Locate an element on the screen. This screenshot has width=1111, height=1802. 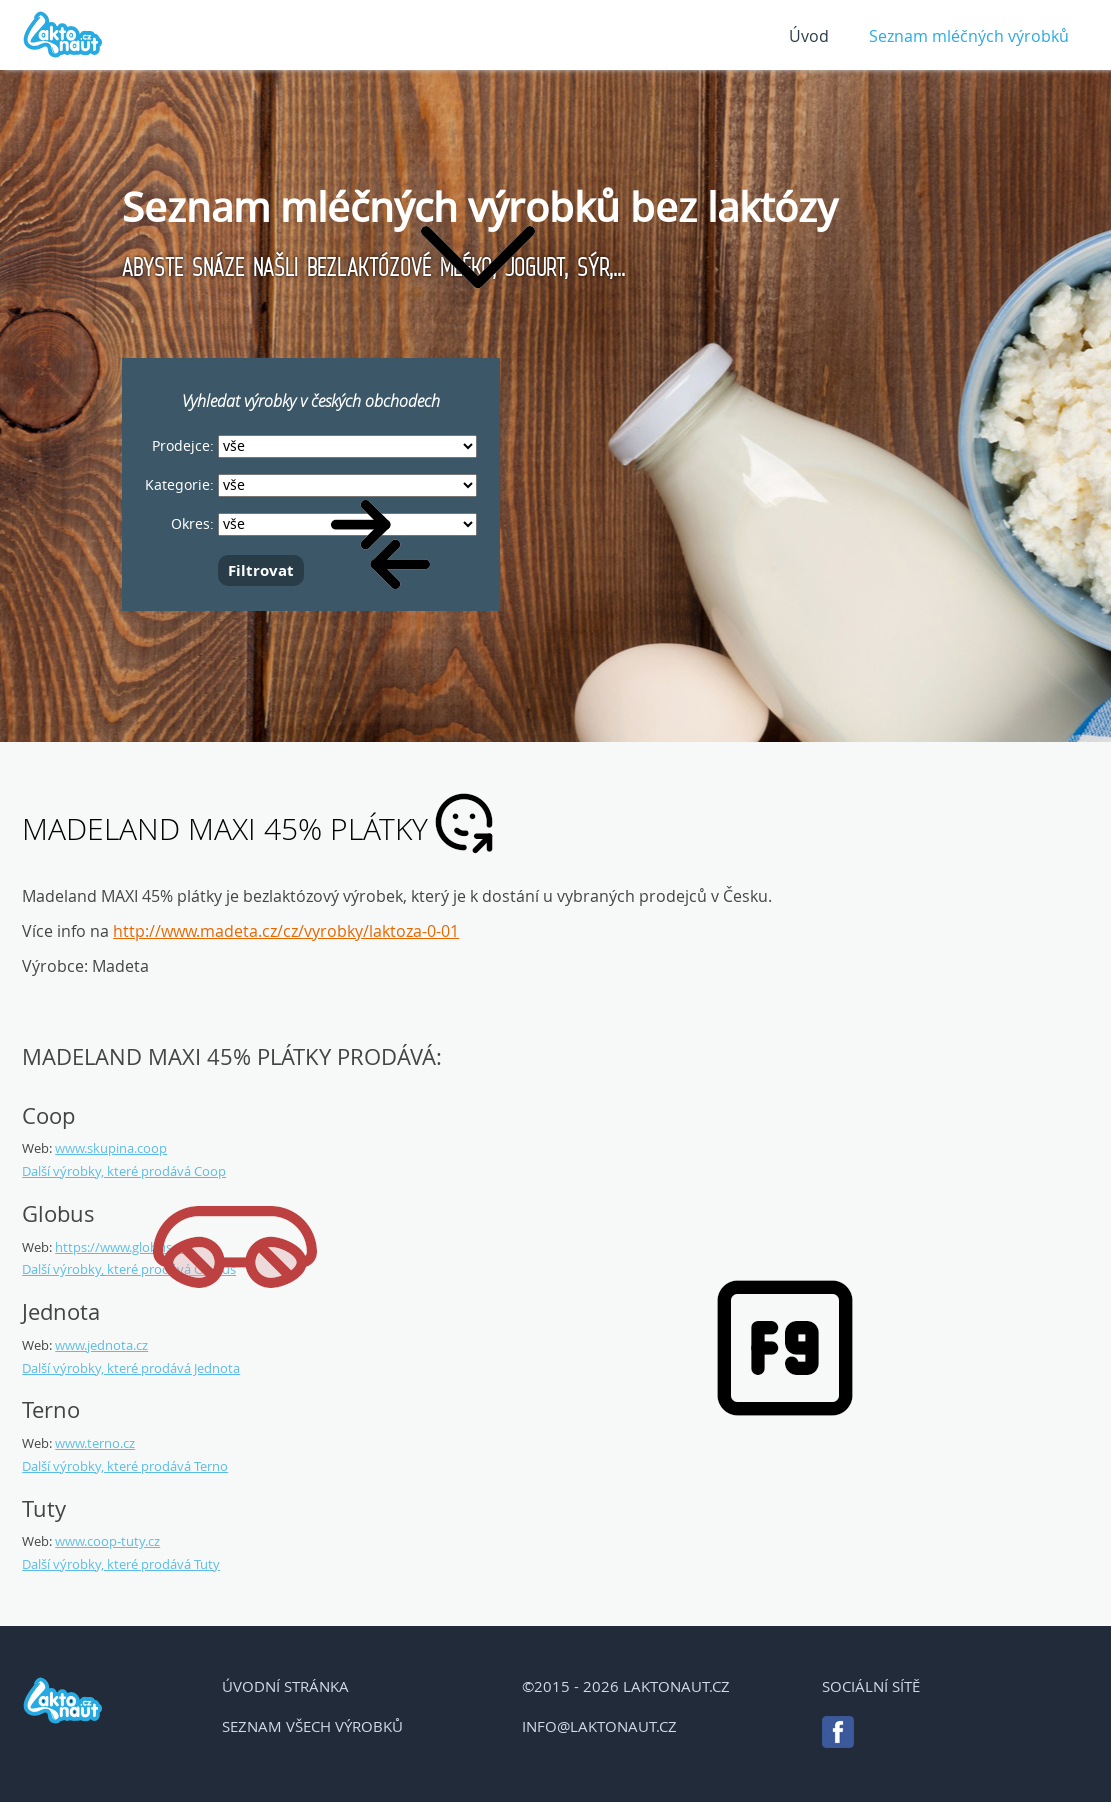
share your mood or status with others is located at coordinates (464, 822).